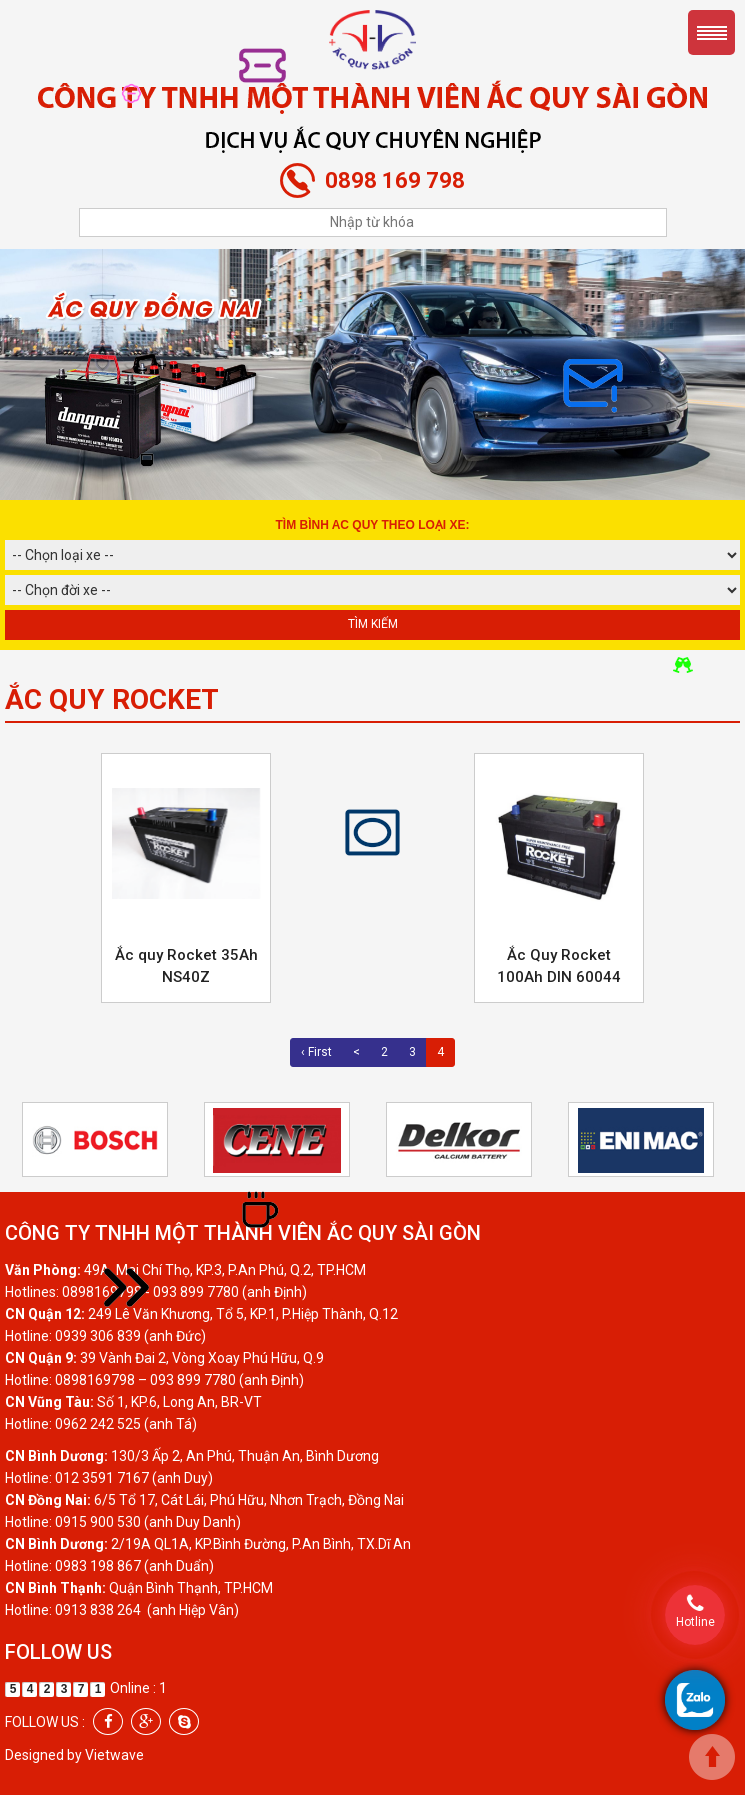  Describe the element at coordinates (126, 1287) in the screenshot. I see `skip forward or advance quickly` at that location.